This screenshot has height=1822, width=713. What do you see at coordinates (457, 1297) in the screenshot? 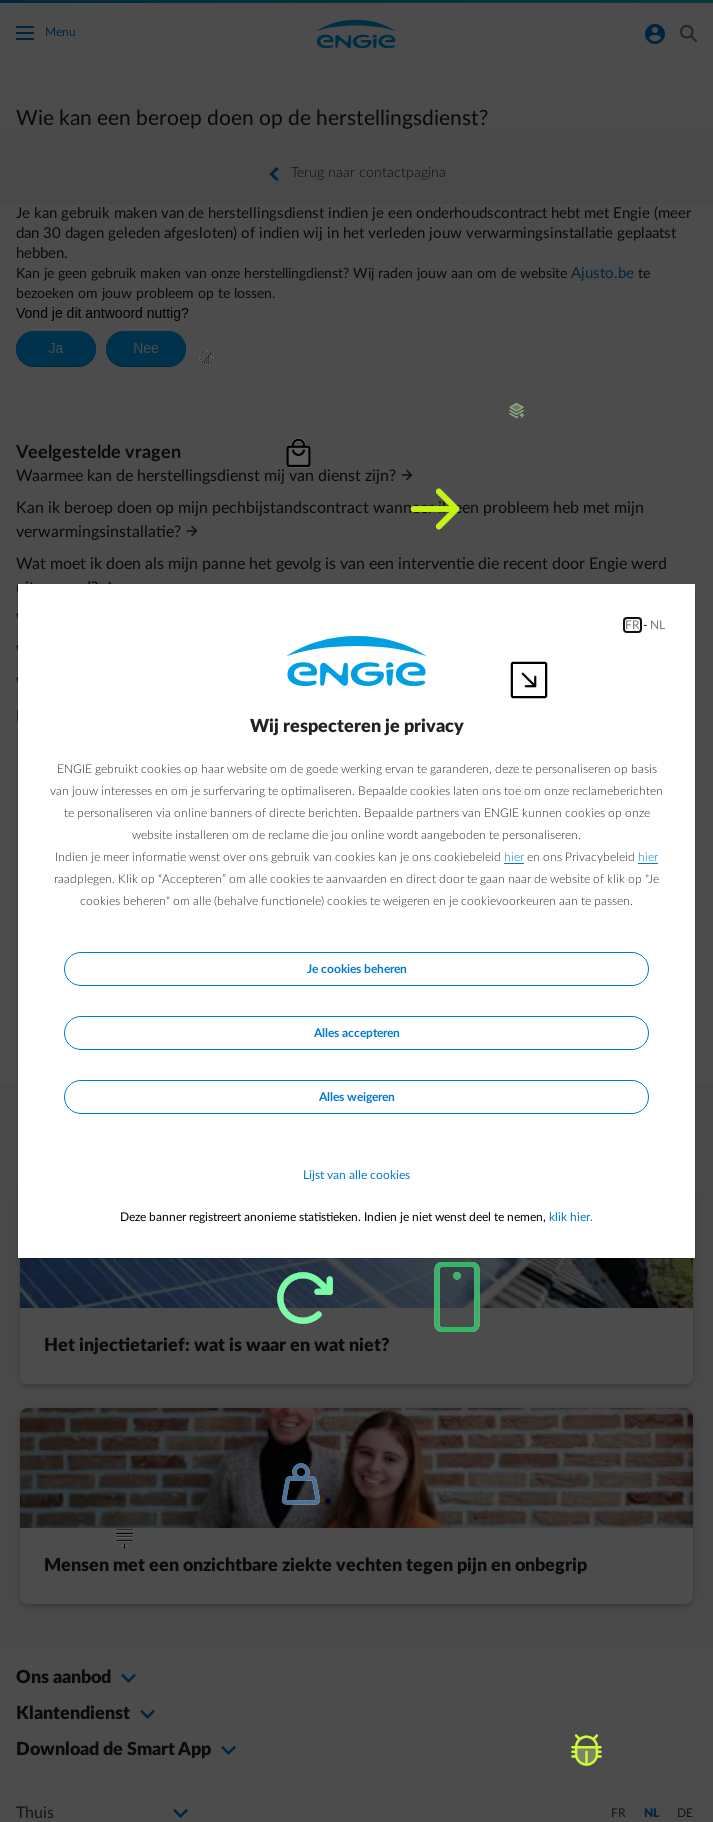
I see `access device camera settings` at bounding box center [457, 1297].